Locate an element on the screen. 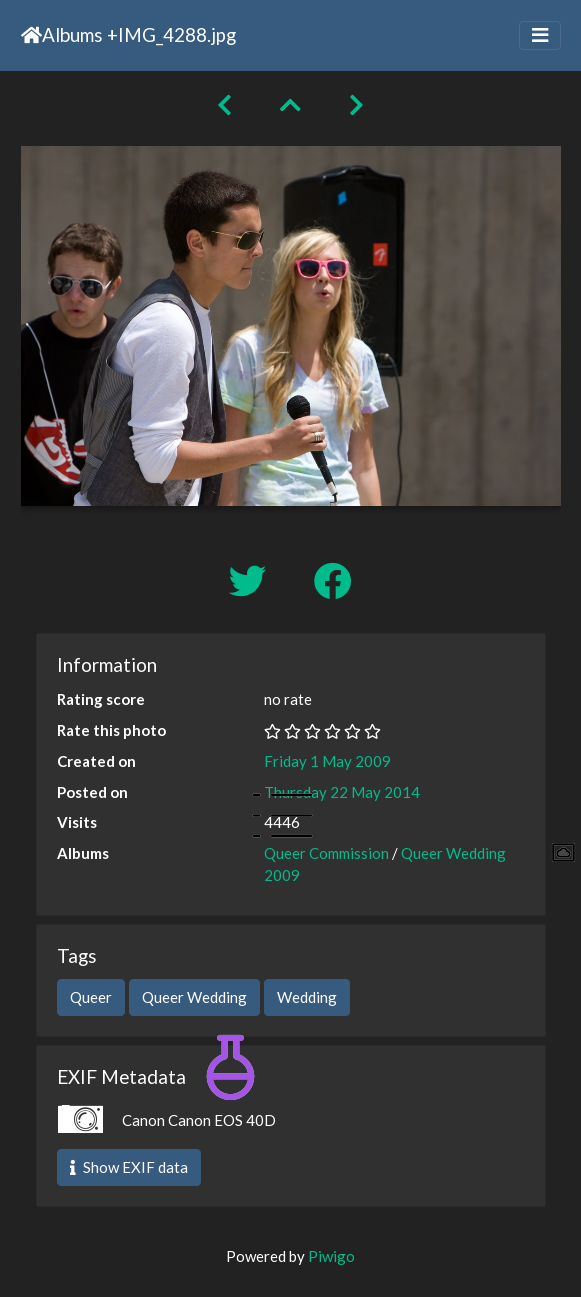 This screenshot has width=581, height=1297. view list items is located at coordinates (282, 815).